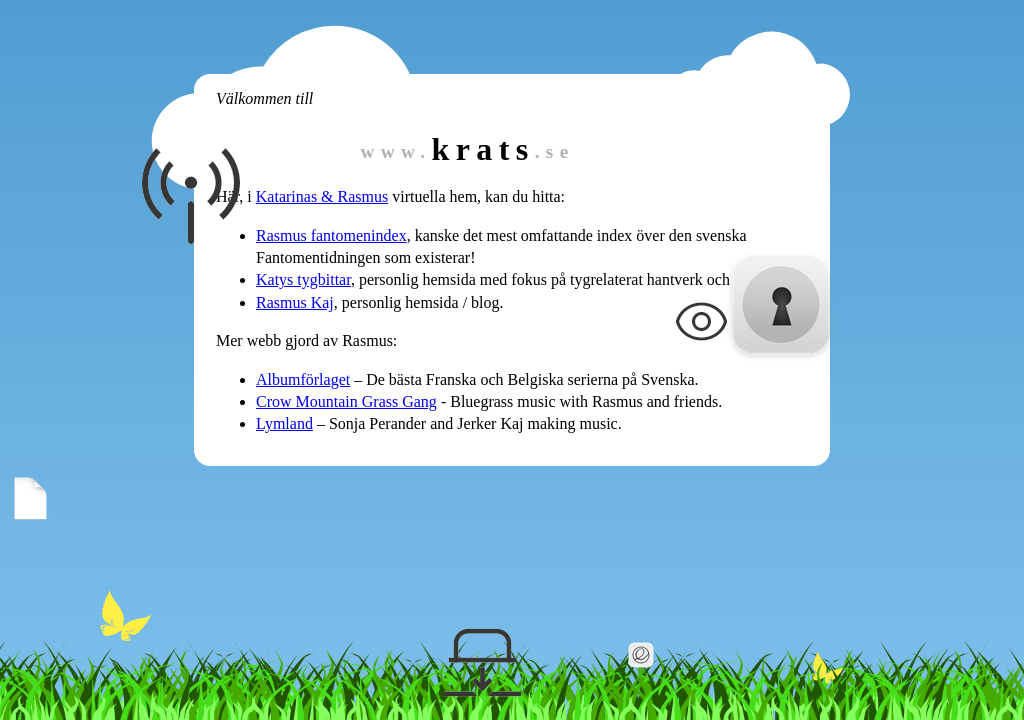  What do you see at coordinates (641, 655) in the screenshot?
I see `launch elementary OS app or settings` at bounding box center [641, 655].